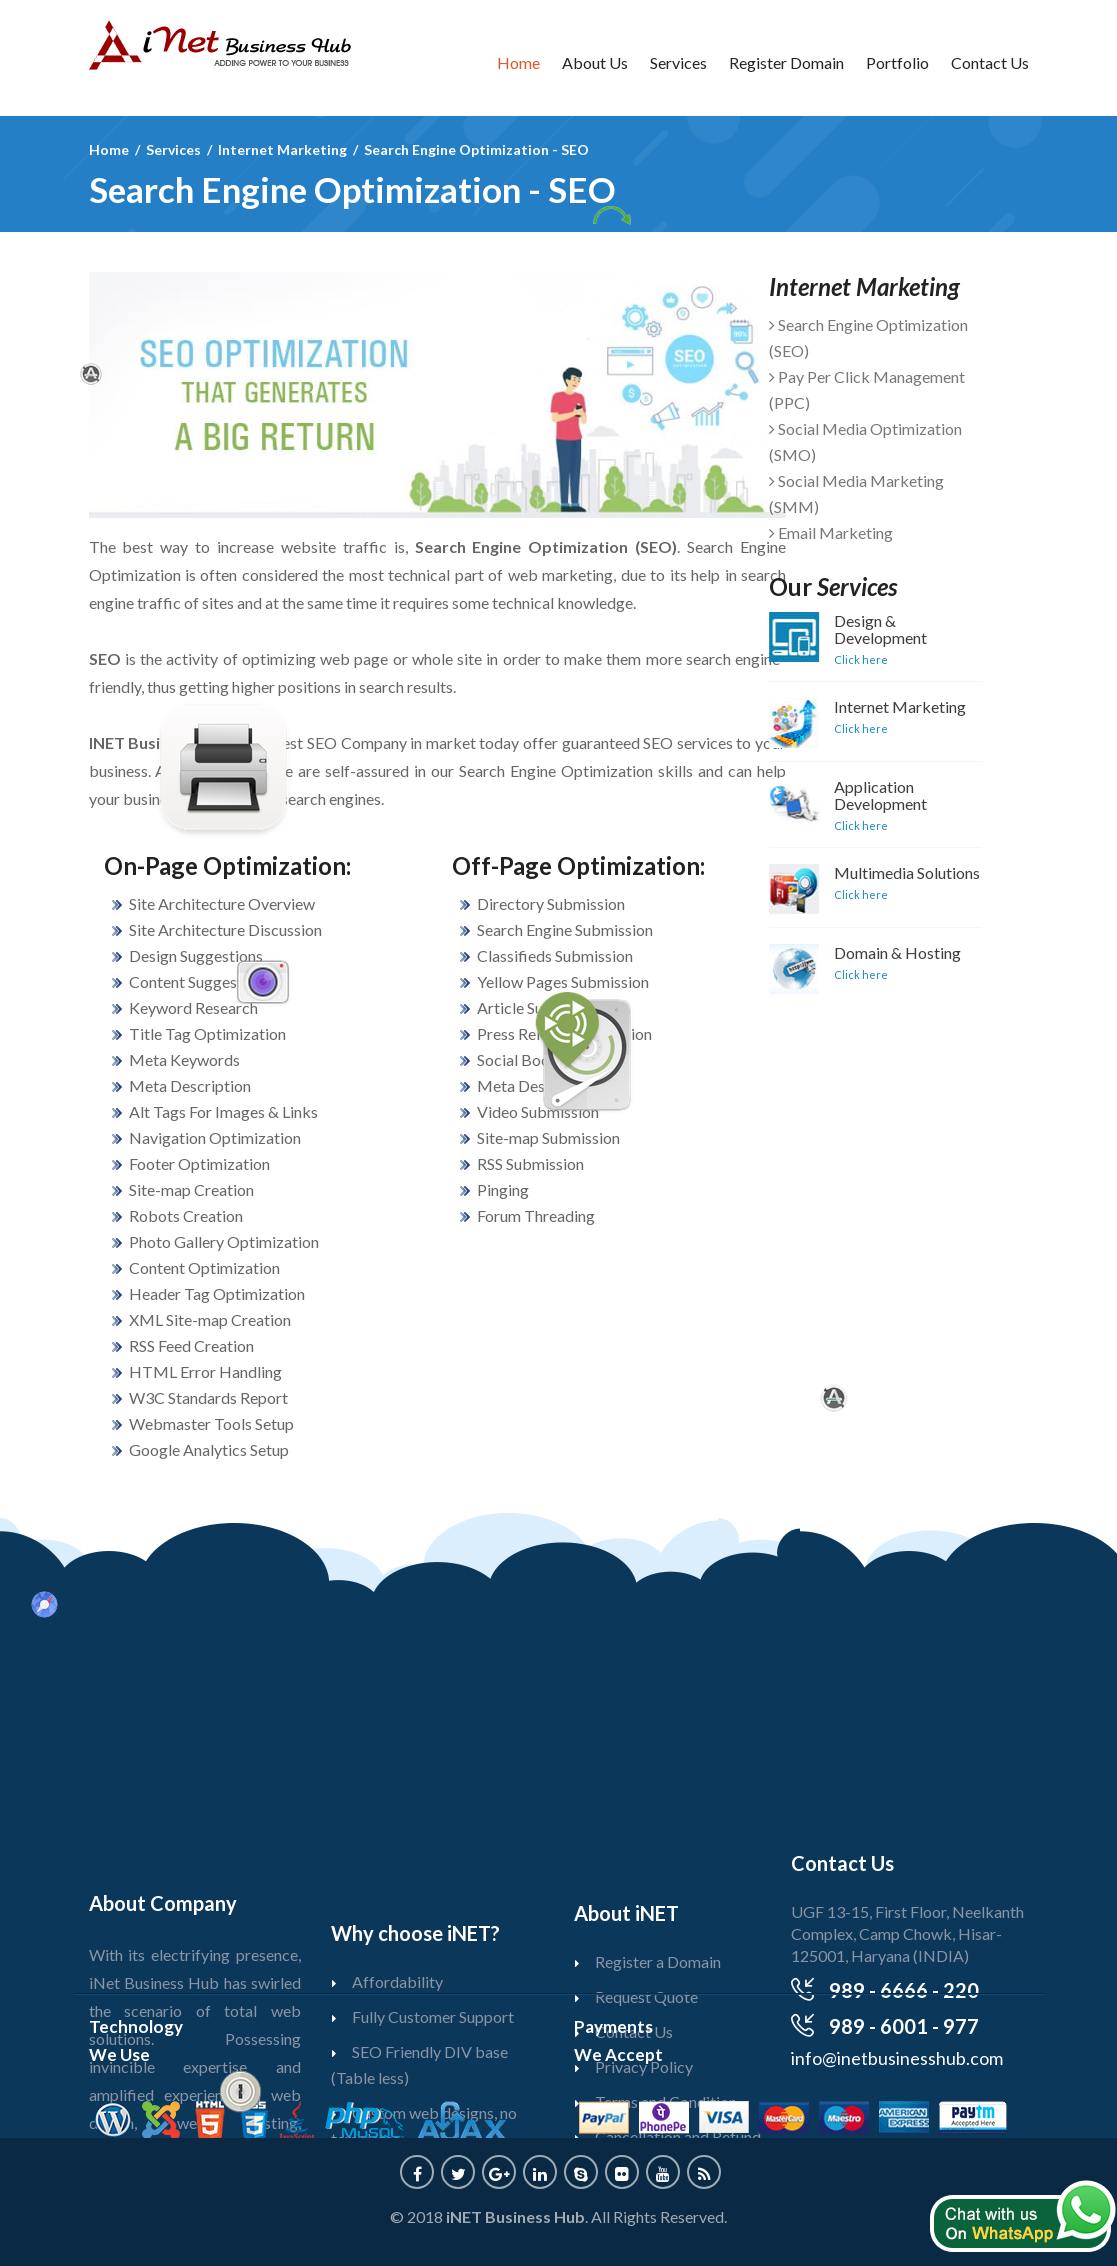  I want to click on check for available software updates, so click(834, 1398).